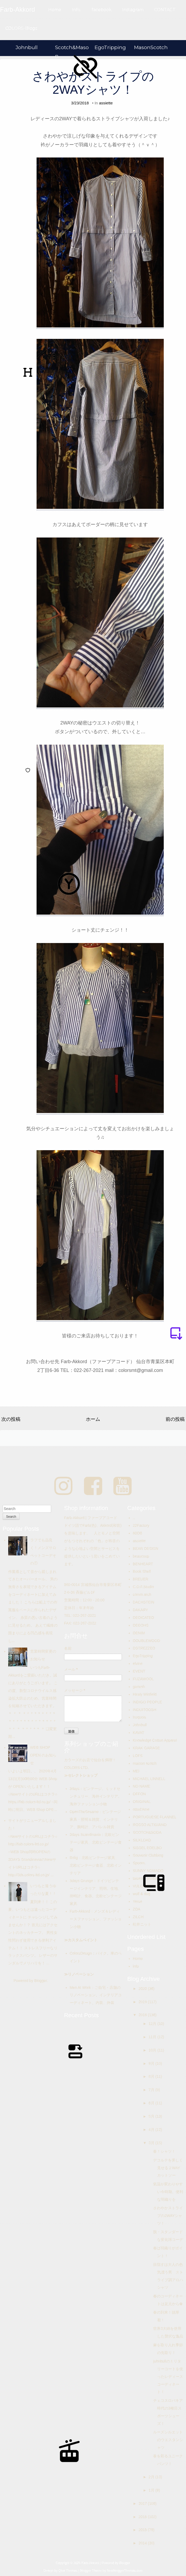 The height and width of the screenshot is (2576, 186). I want to click on indicates a broken or invalid link, so click(85, 67).